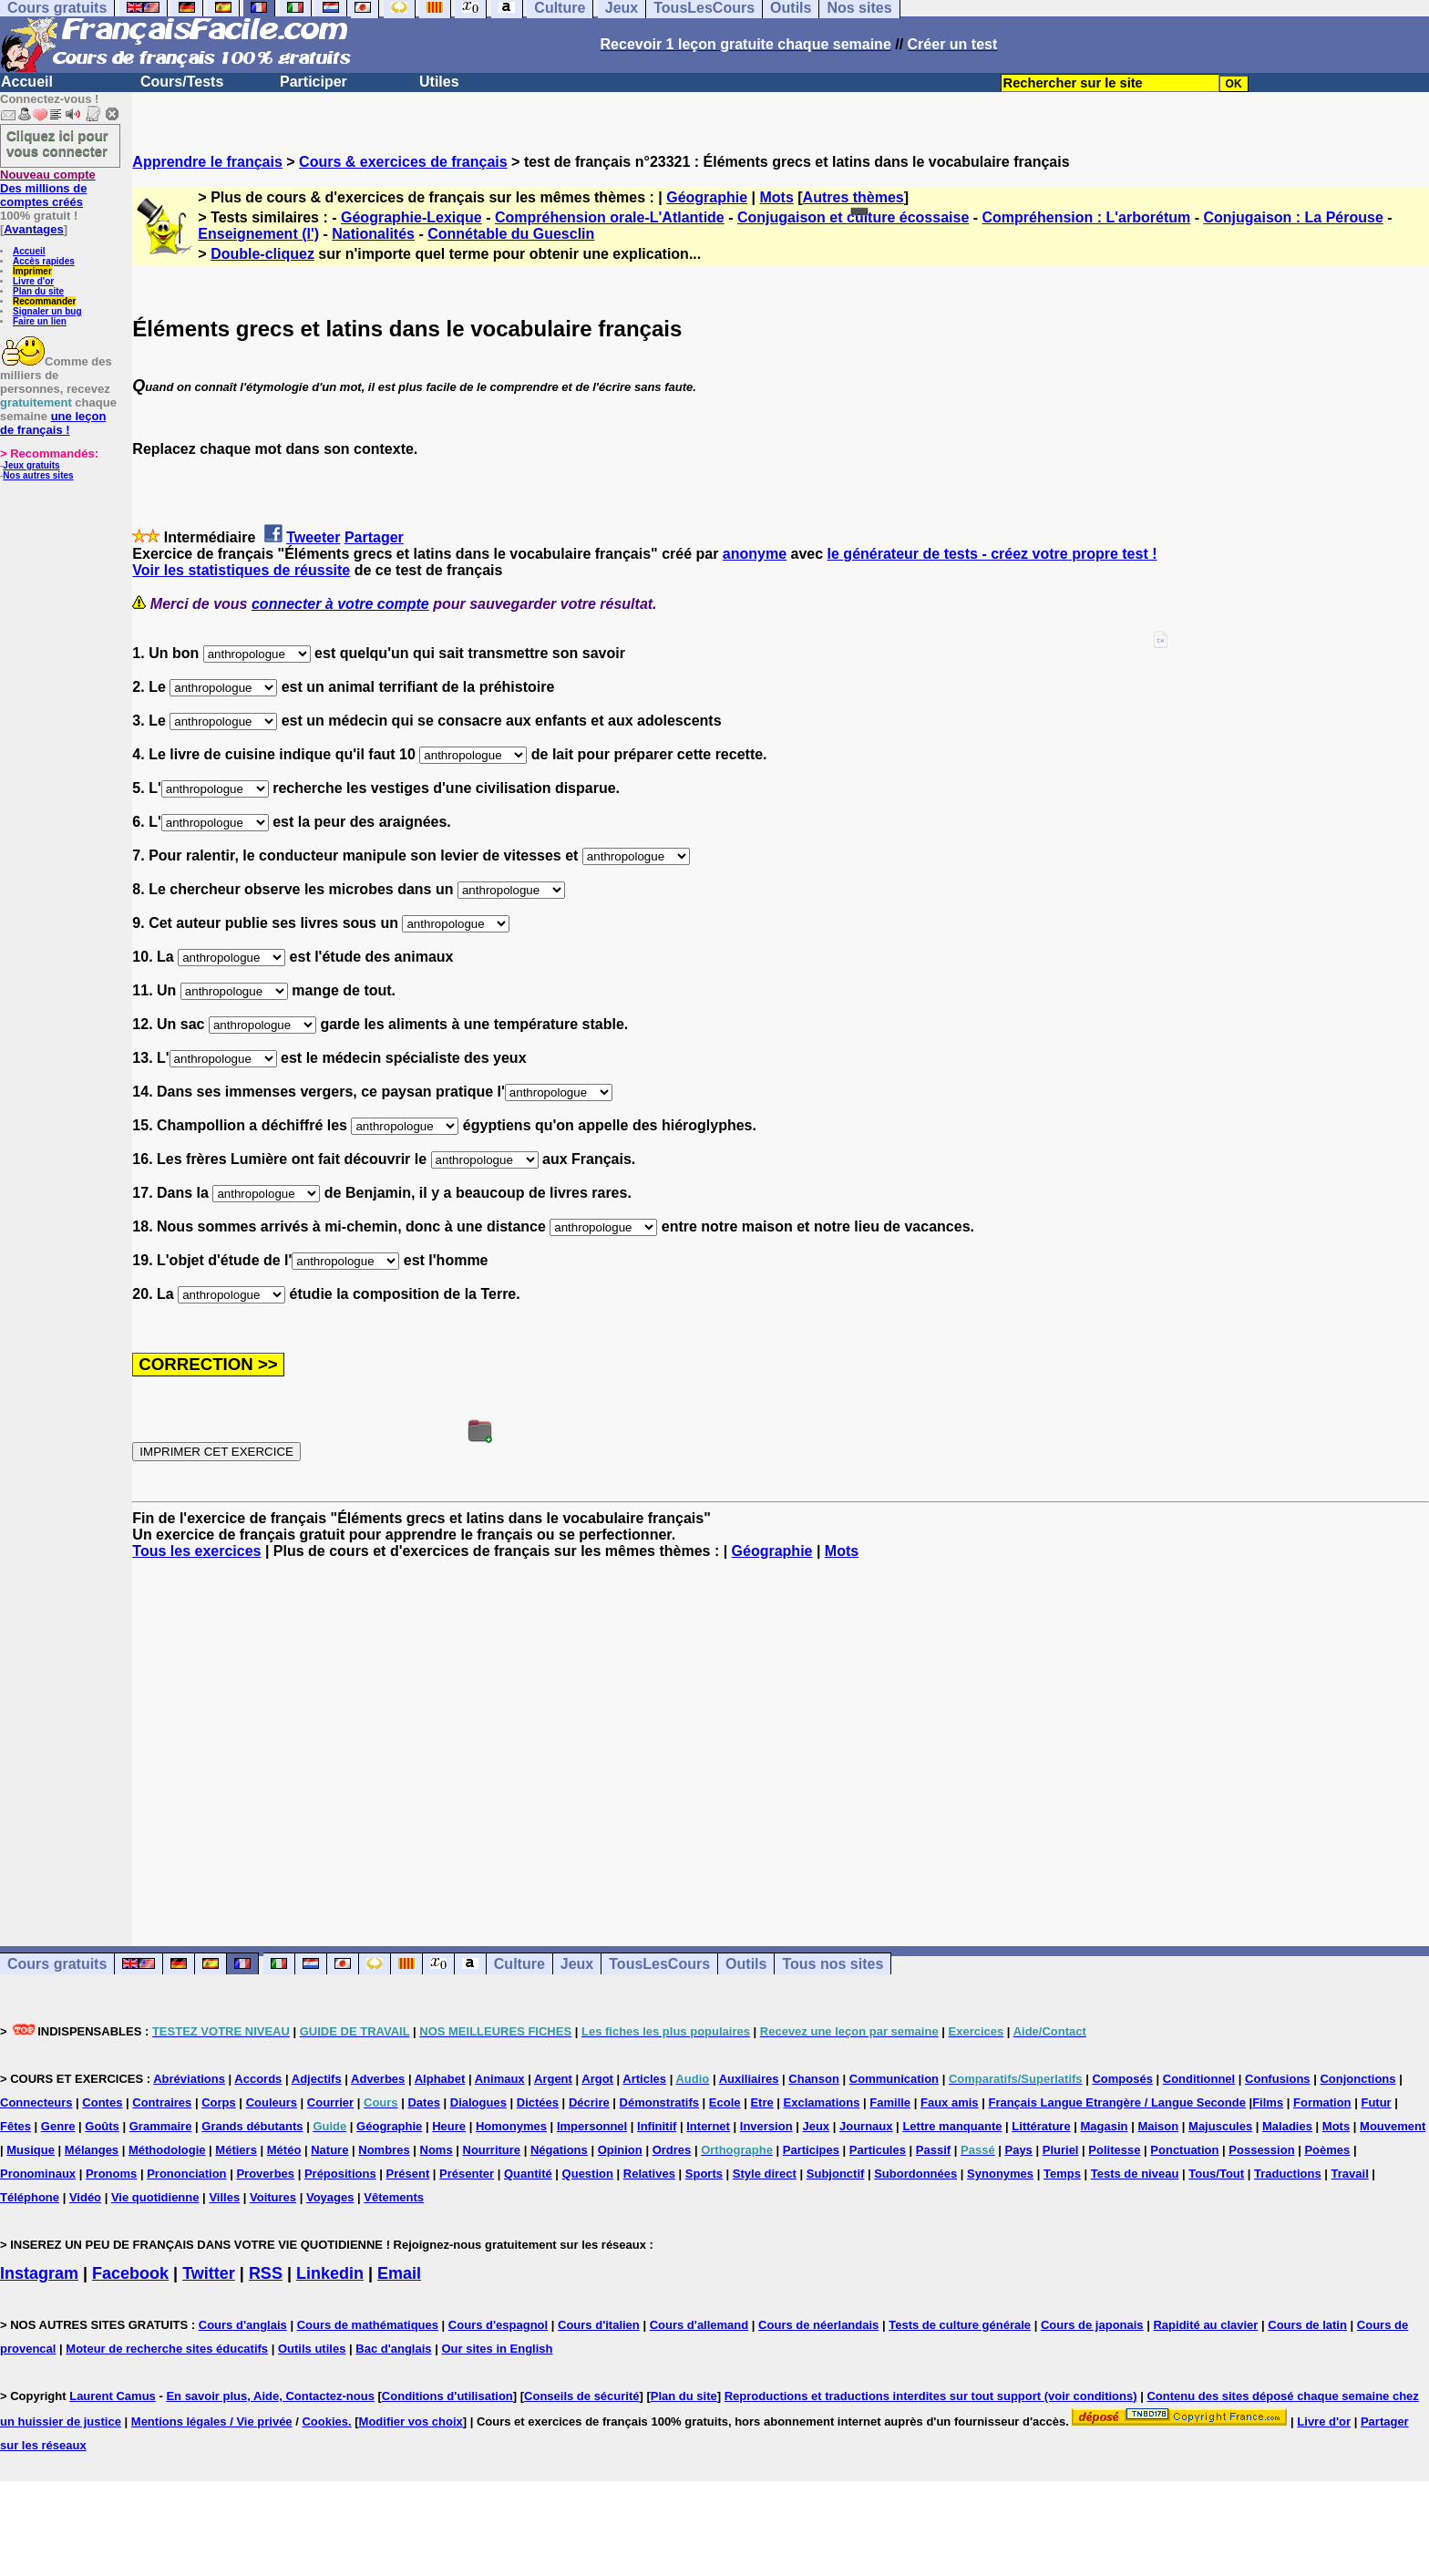 Image resolution: width=1429 pixels, height=2576 pixels. I want to click on create a new folder, so click(479, 1430).